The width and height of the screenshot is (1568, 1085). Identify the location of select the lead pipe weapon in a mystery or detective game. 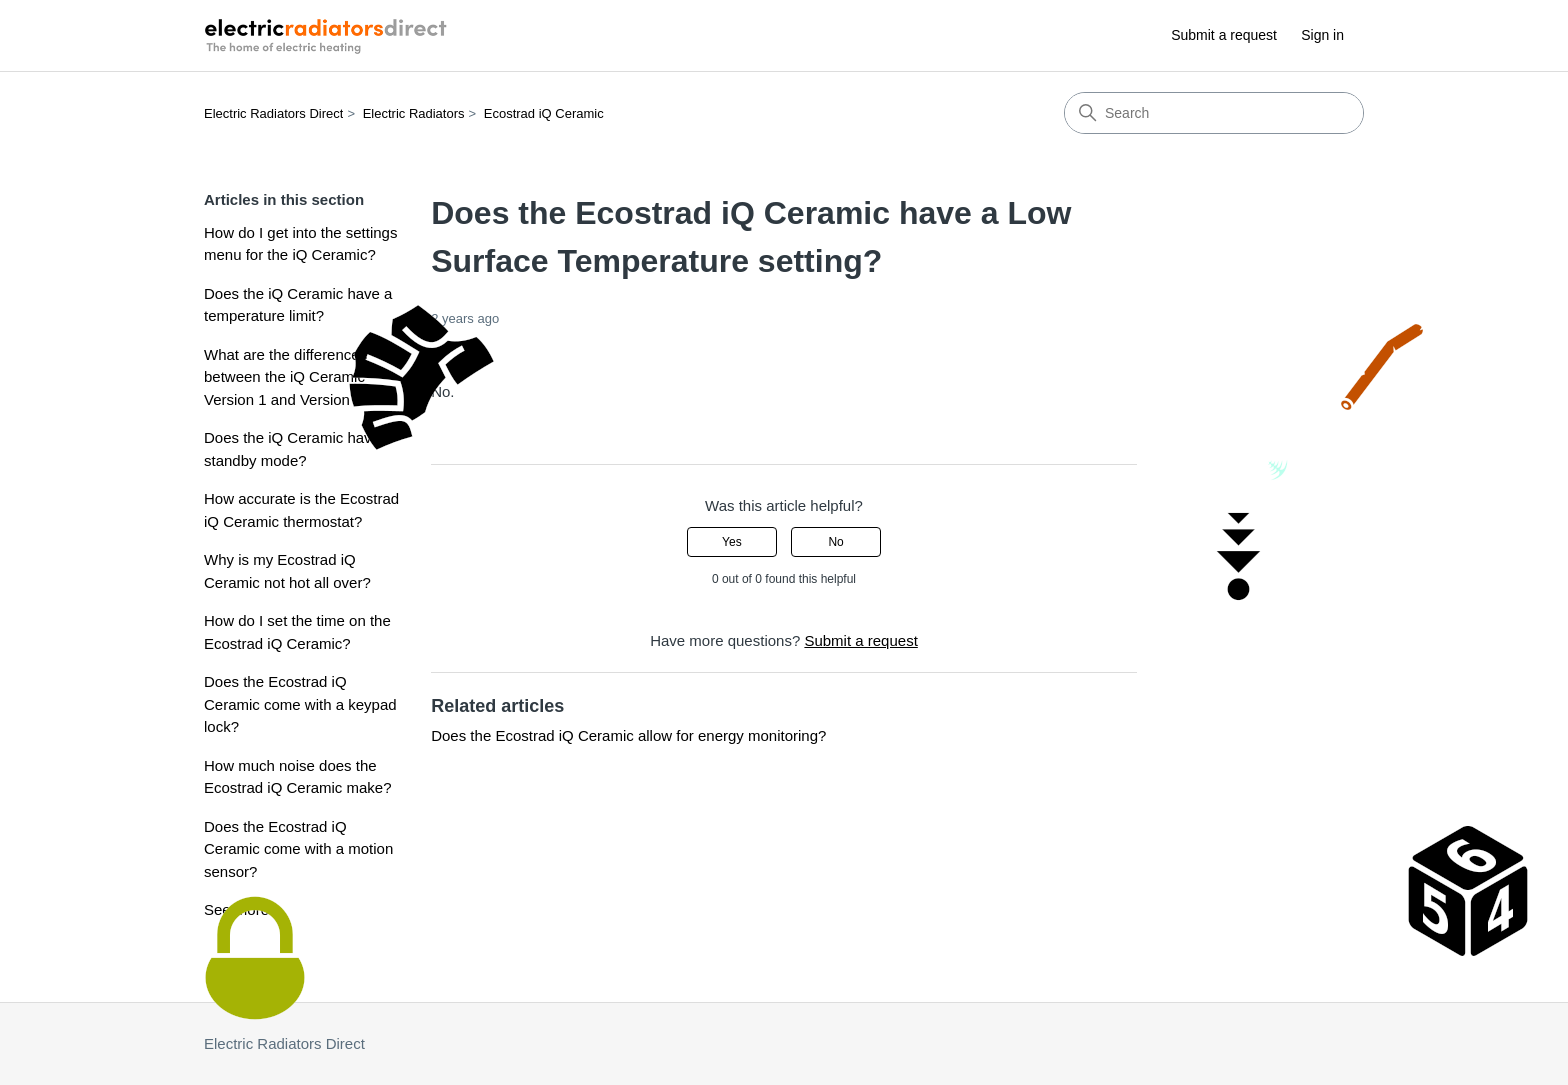
(1382, 367).